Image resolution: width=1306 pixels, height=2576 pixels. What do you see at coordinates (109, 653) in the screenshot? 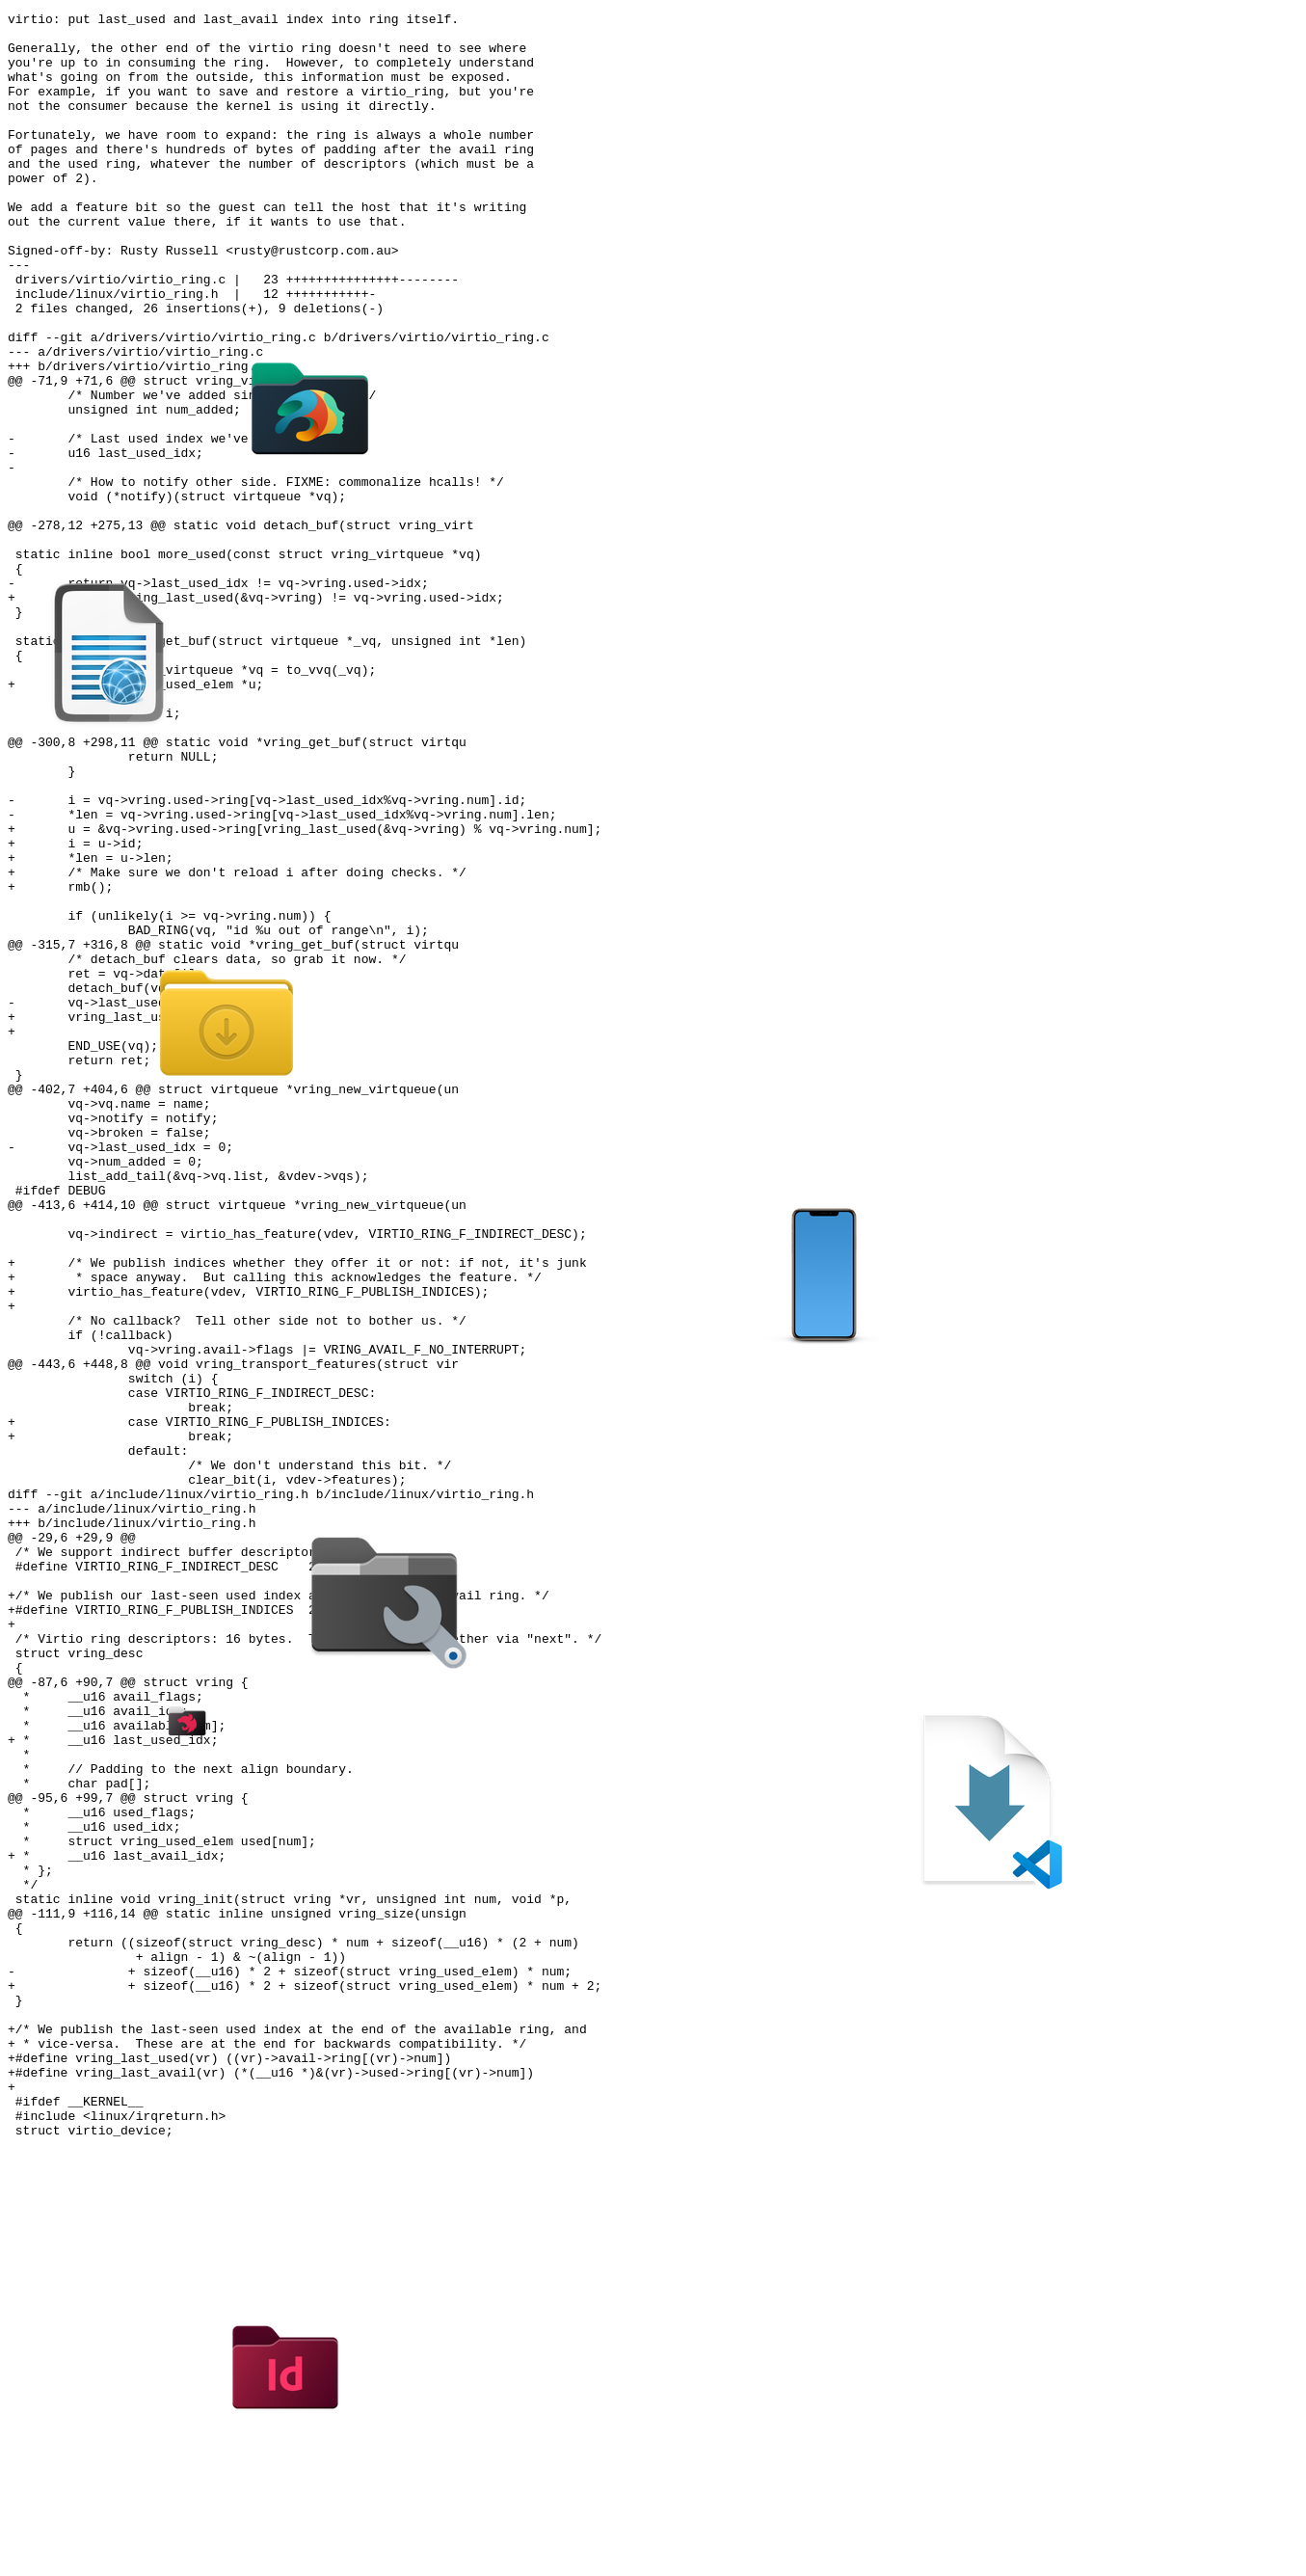
I see `libreoffice web template document file` at bounding box center [109, 653].